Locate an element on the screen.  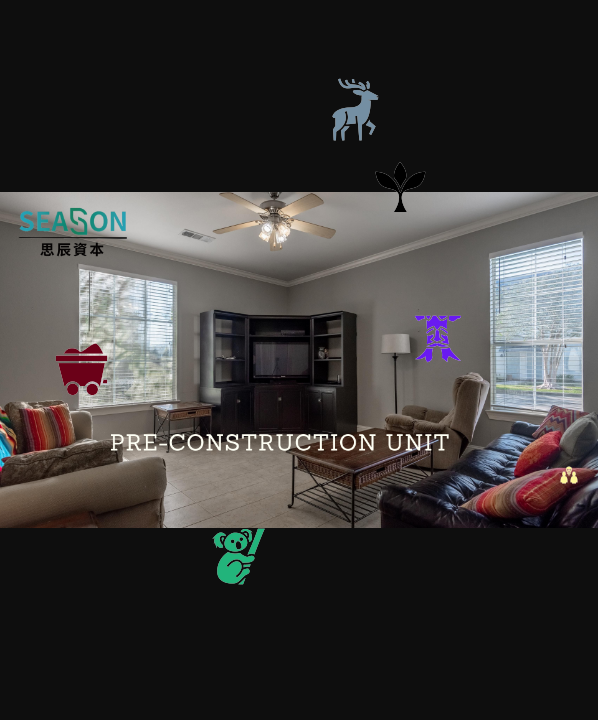
indicates new growth or beginner status is located at coordinates (400, 187).